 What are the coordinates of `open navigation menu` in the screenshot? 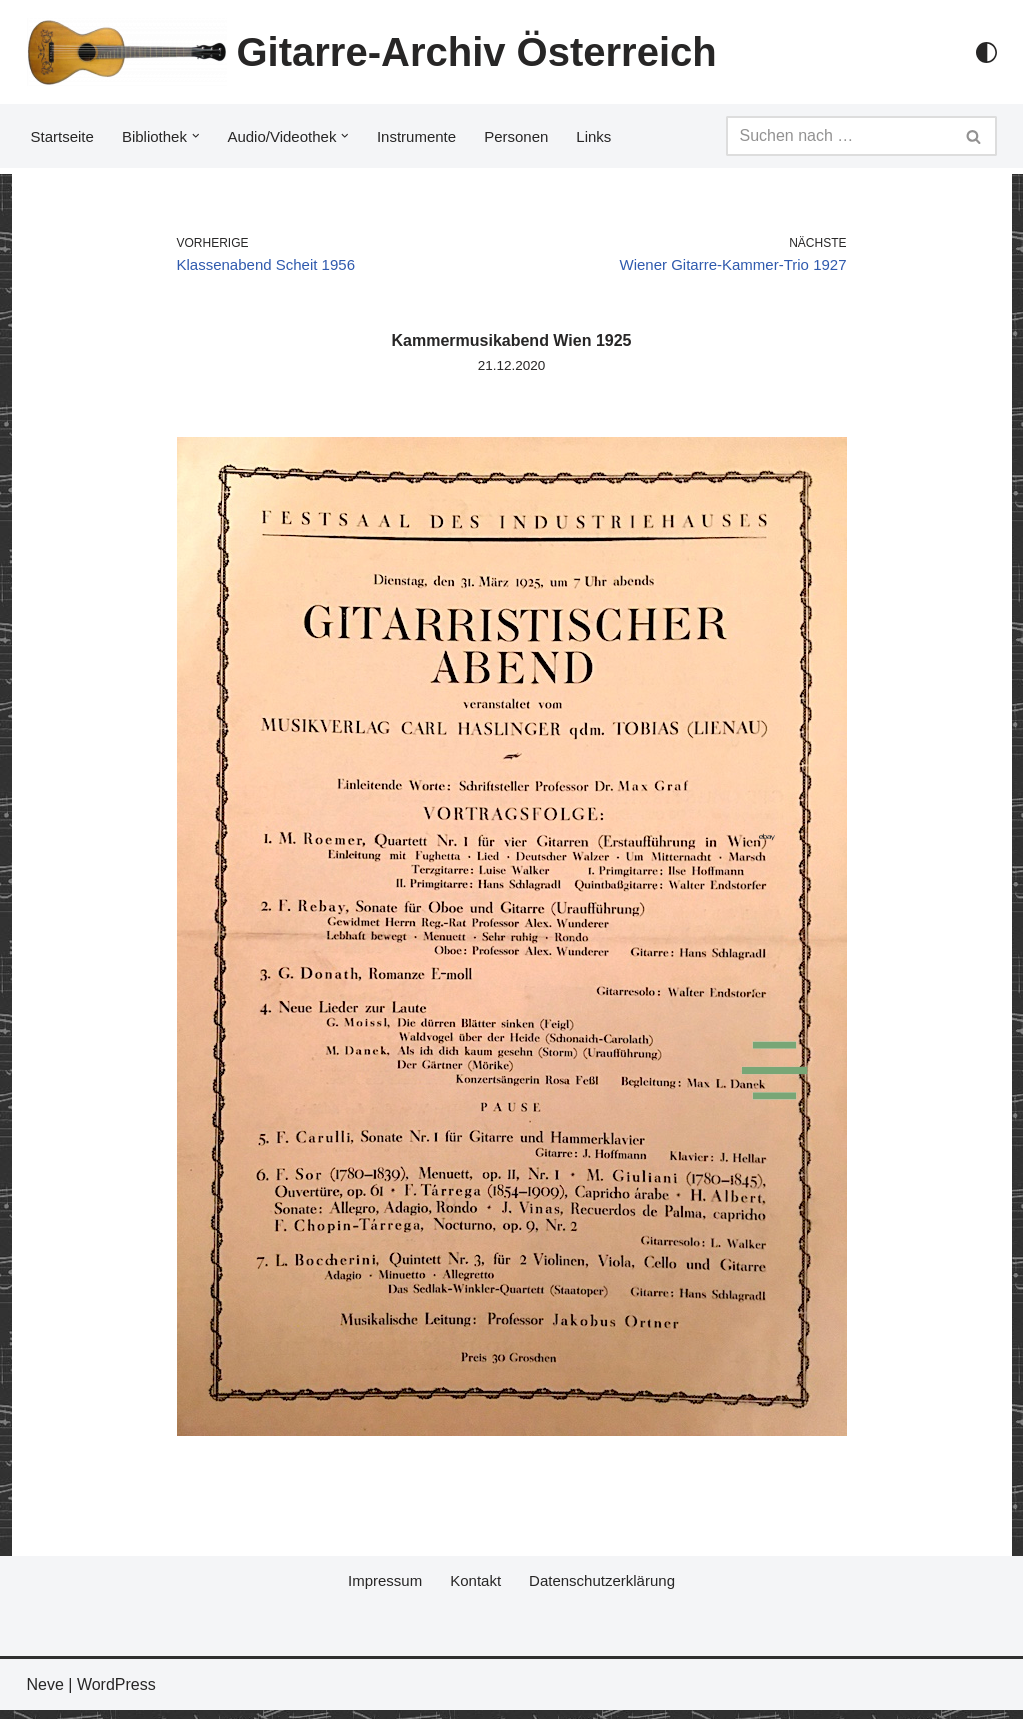 It's located at (774, 1070).